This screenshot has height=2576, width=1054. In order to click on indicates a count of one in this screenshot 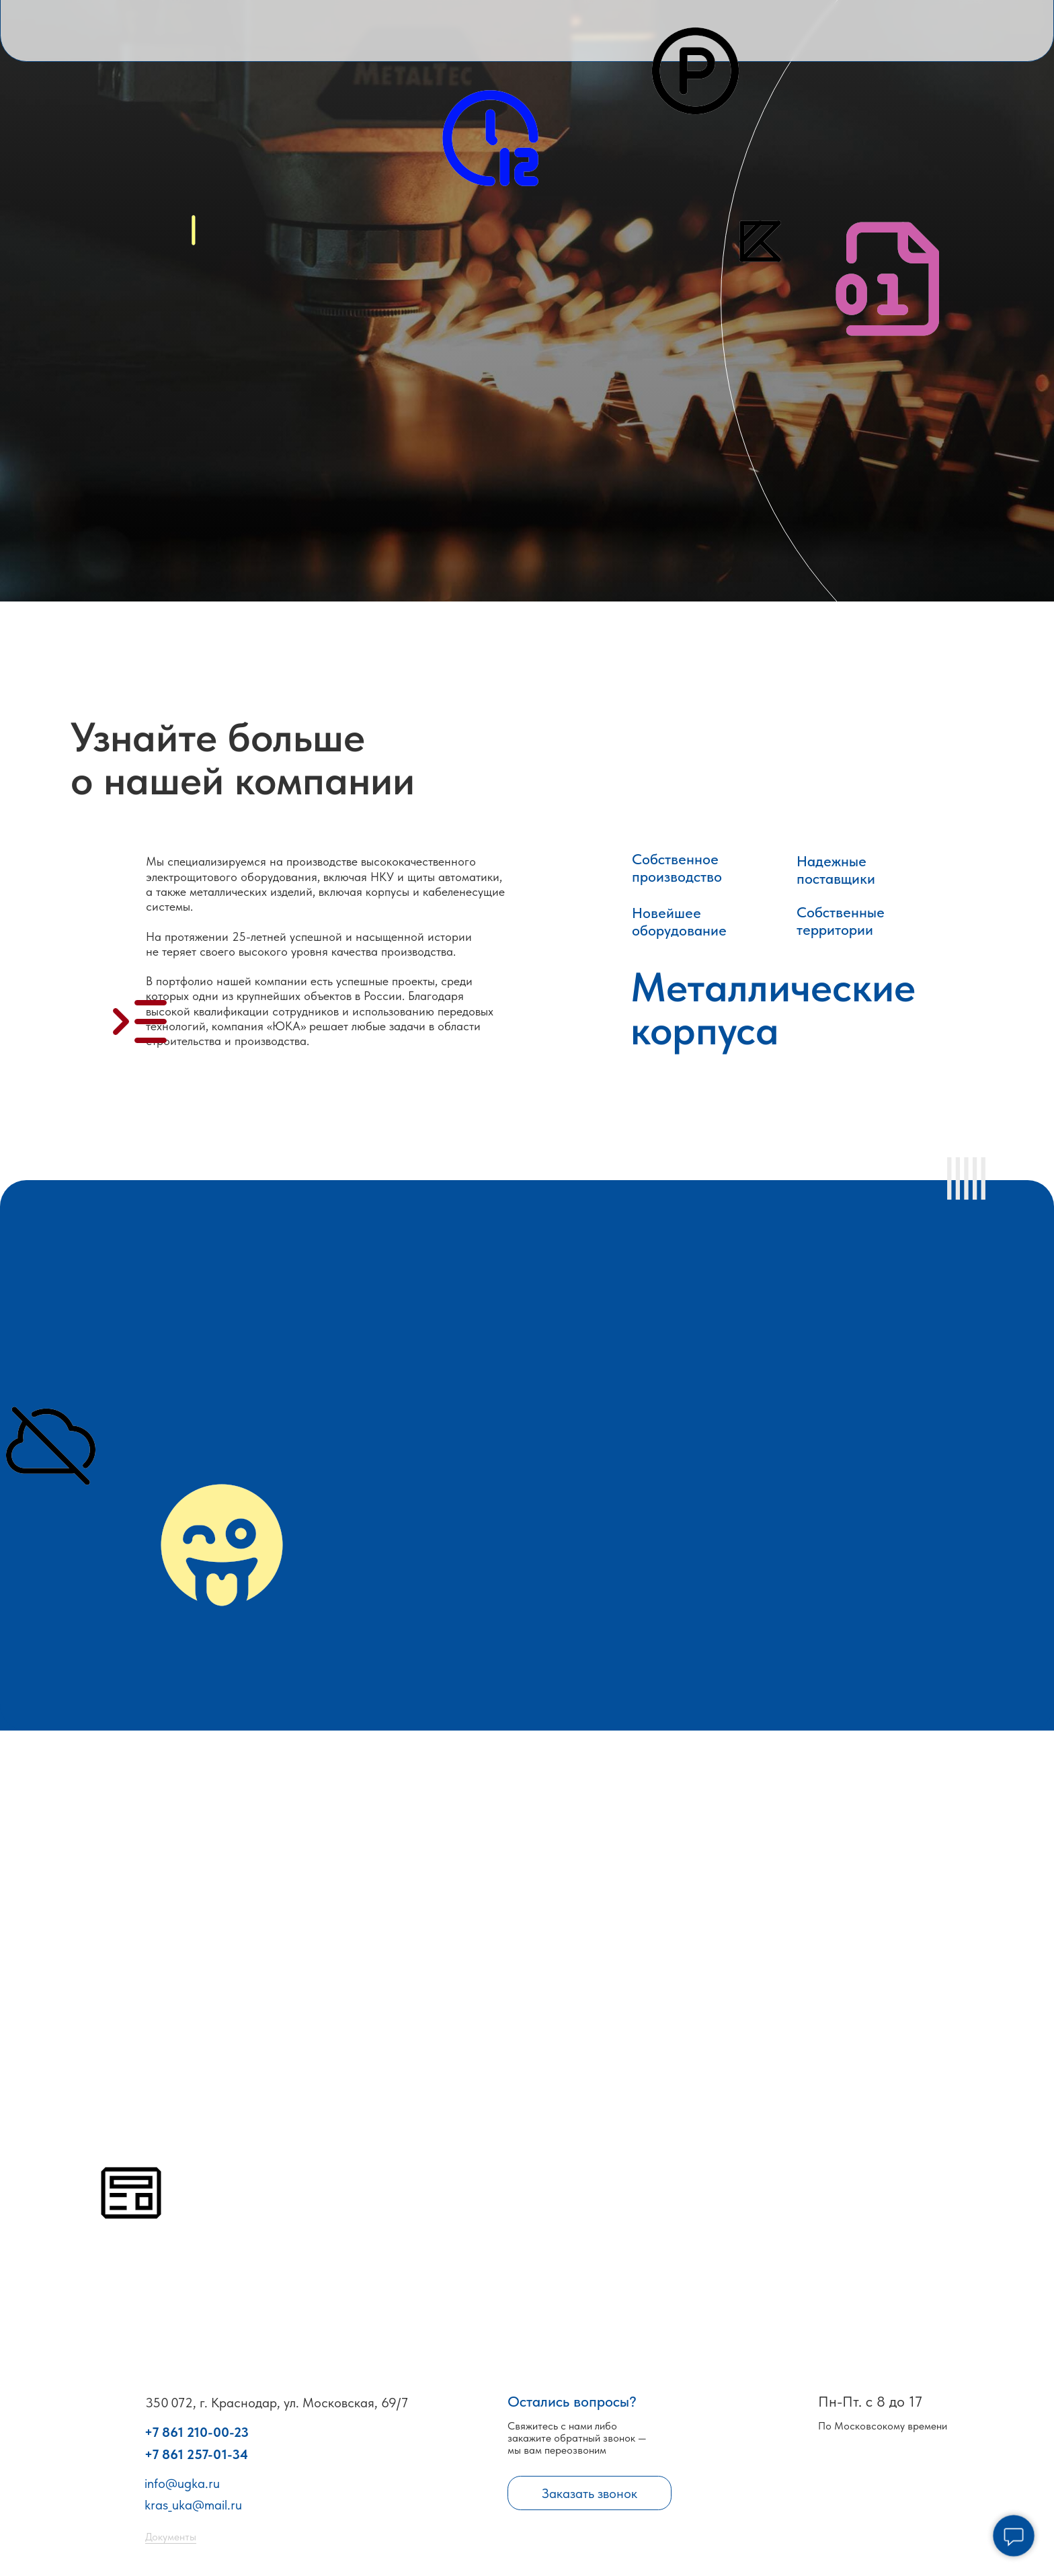, I will do `click(206, 230)`.